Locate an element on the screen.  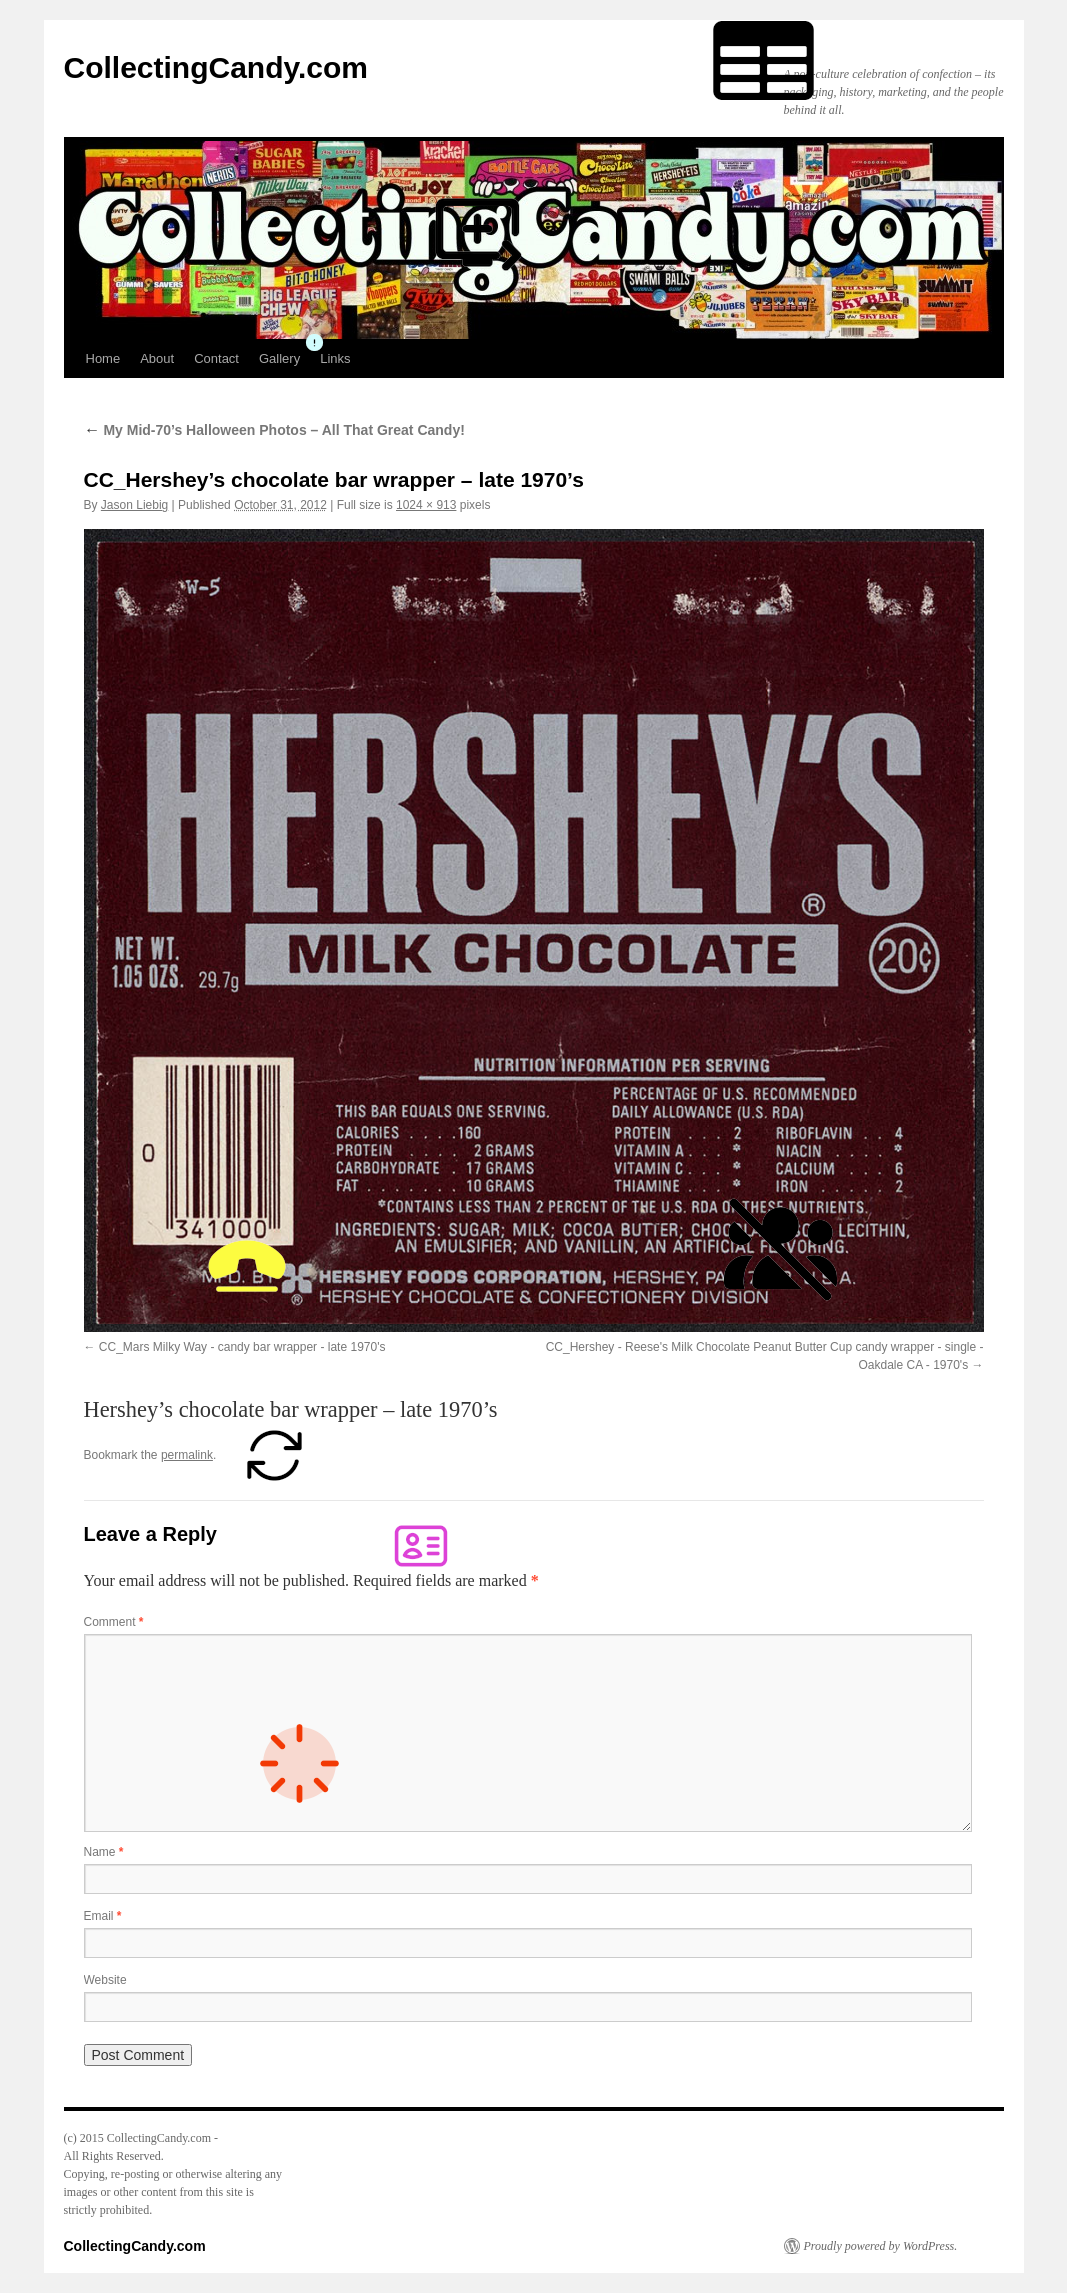
disable group or team features is located at coordinates (780, 1249).